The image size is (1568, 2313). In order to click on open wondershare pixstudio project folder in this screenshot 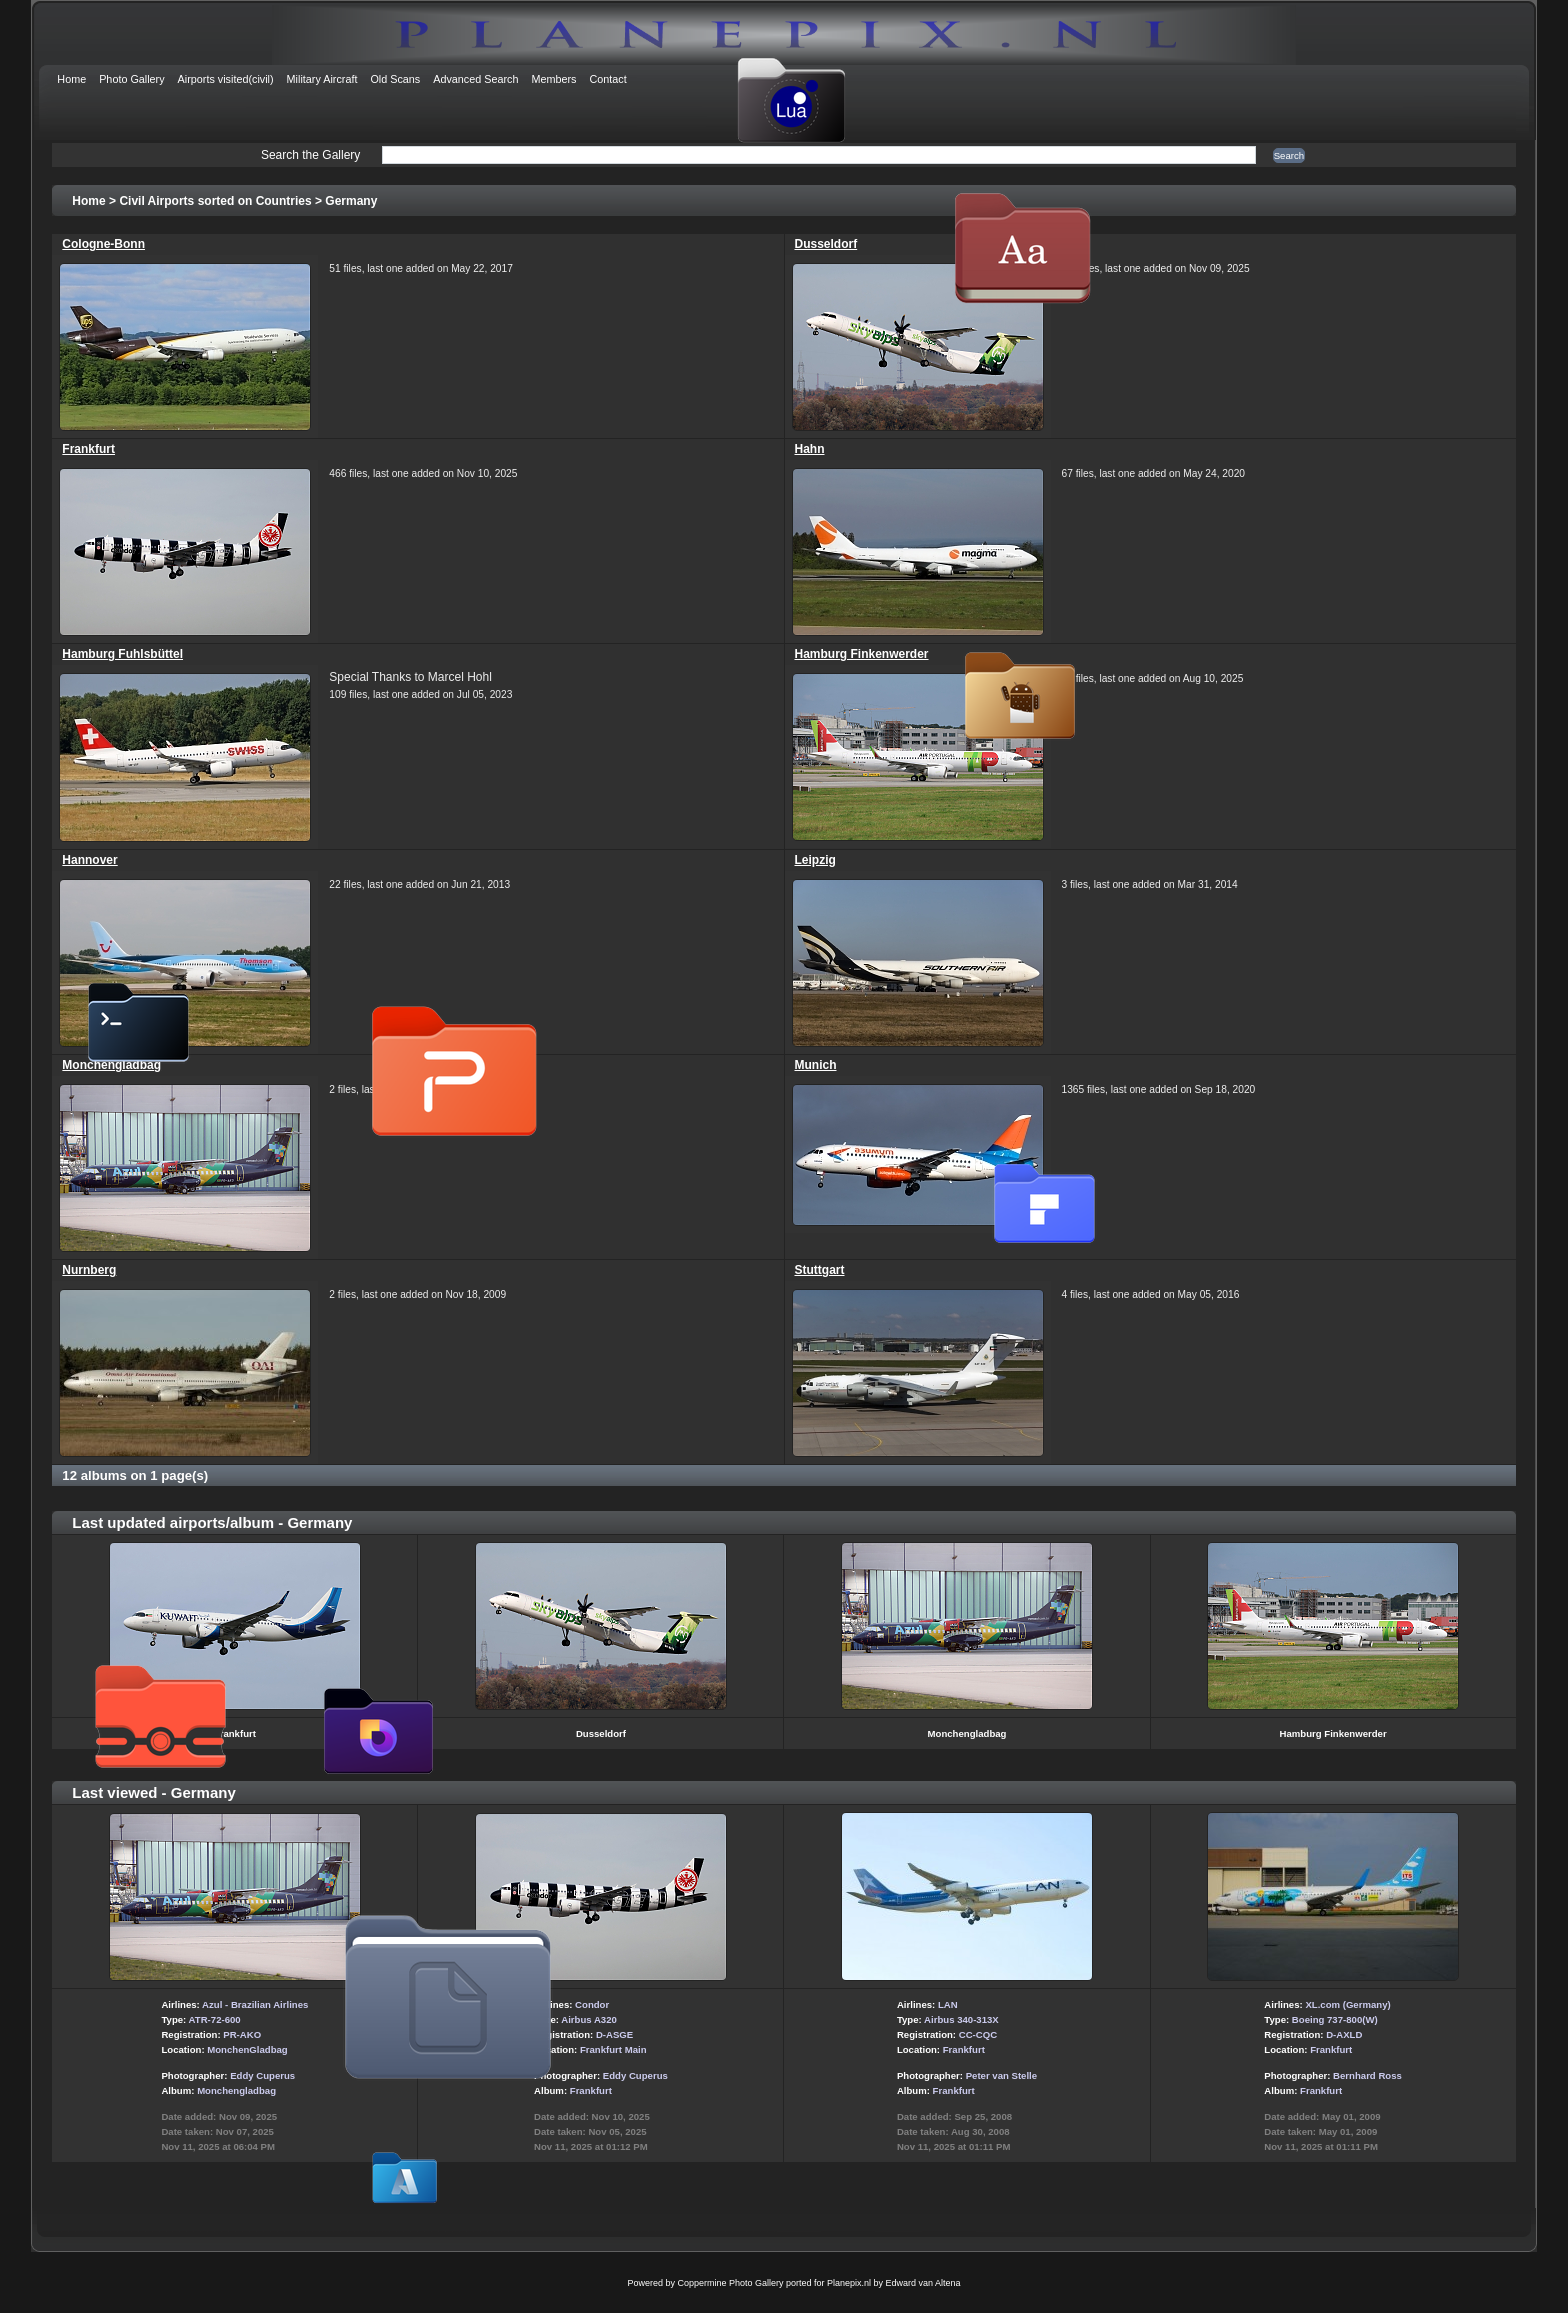, I will do `click(378, 1734)`.